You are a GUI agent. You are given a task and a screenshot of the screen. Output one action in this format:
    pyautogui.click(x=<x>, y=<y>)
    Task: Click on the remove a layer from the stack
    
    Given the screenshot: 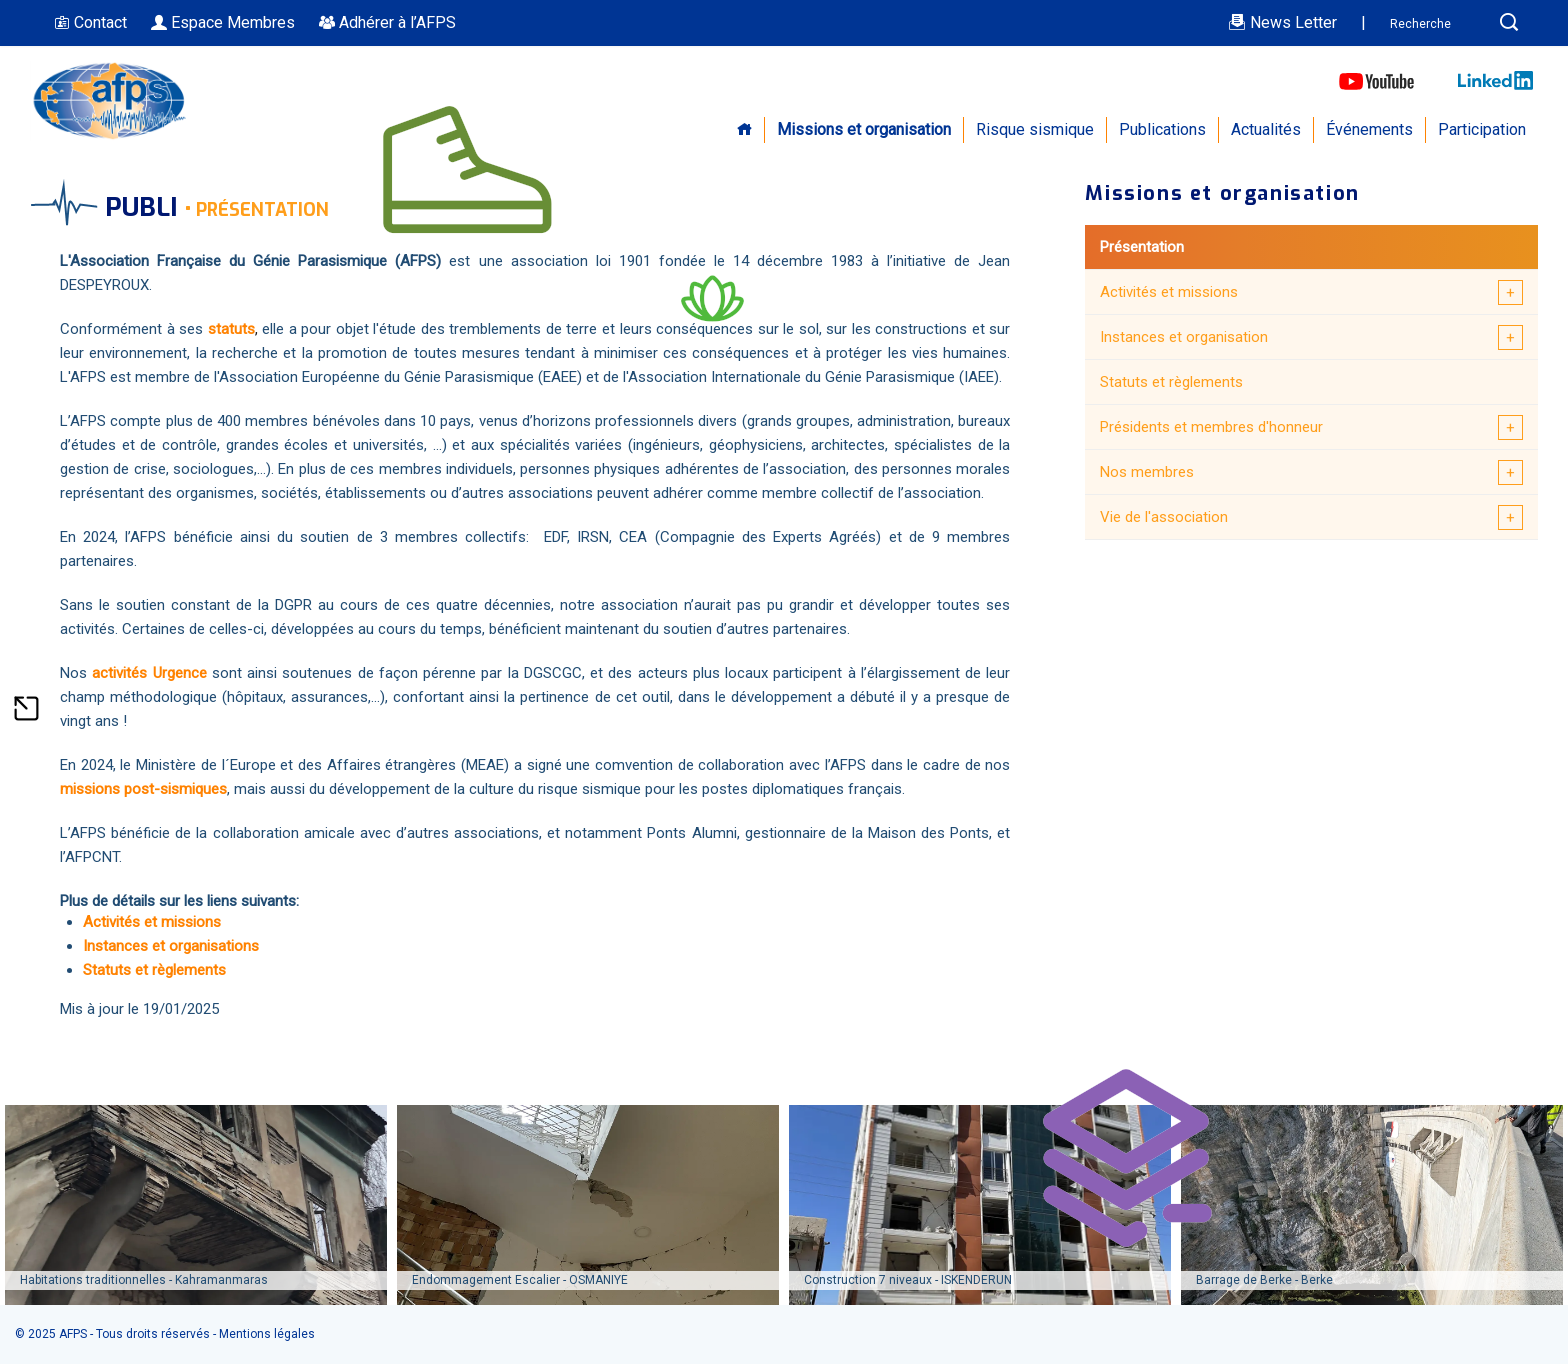 What is the action you would take?
    pyautogui.click(x=1126, y=1158)
    